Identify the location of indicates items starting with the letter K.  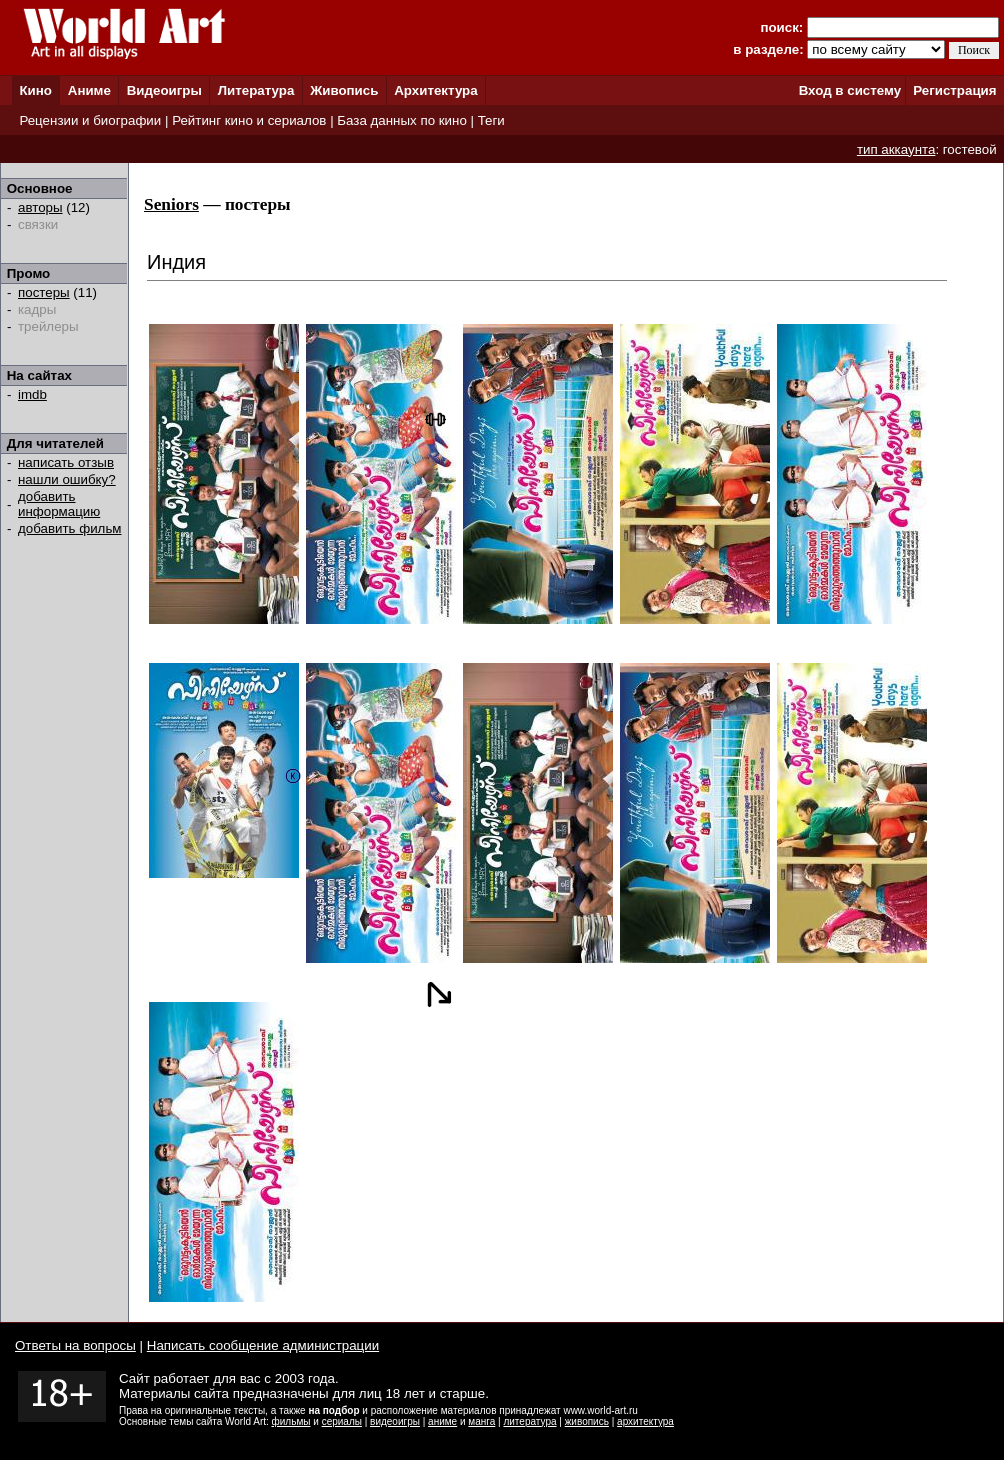
(293, 776).